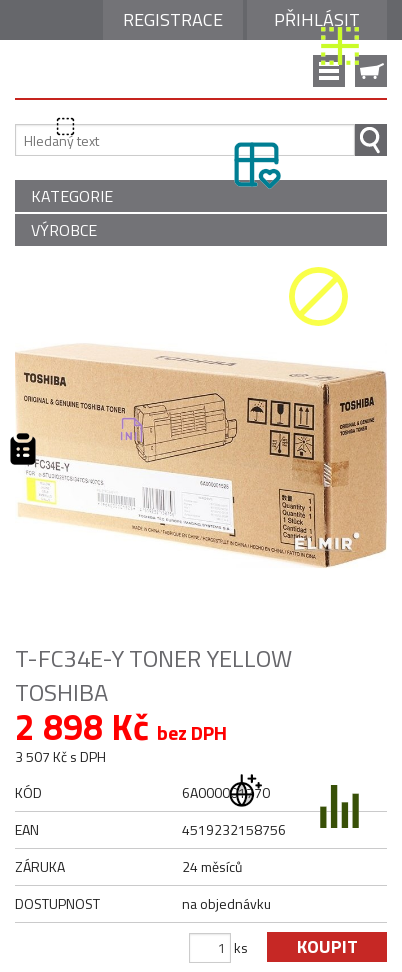 Image resolution: width=402 pixels, height=972 pixels. Describe the element at coordinates (23, 449) in the screenshot. I see `view task list or checklist` at that location.